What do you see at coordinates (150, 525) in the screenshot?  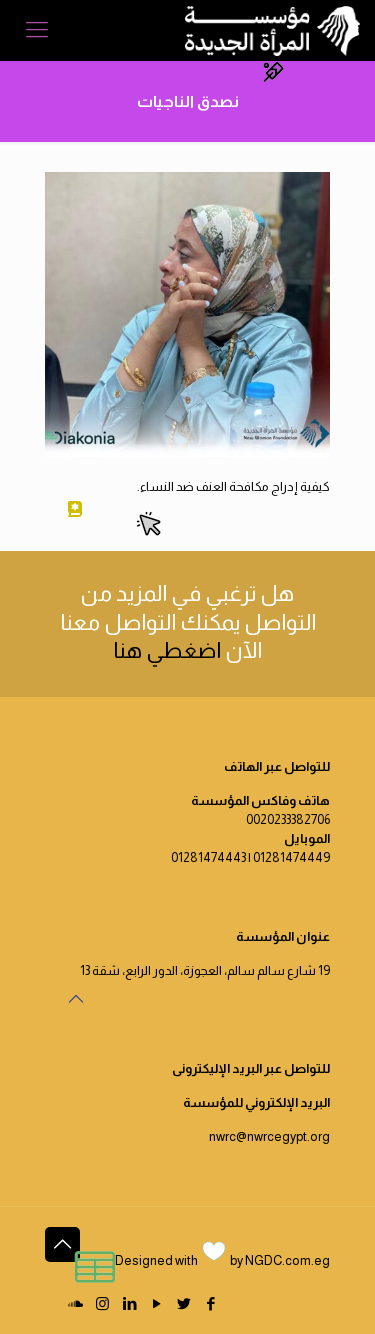 I see `click or tap to interact` at bounding box center [150, 525].